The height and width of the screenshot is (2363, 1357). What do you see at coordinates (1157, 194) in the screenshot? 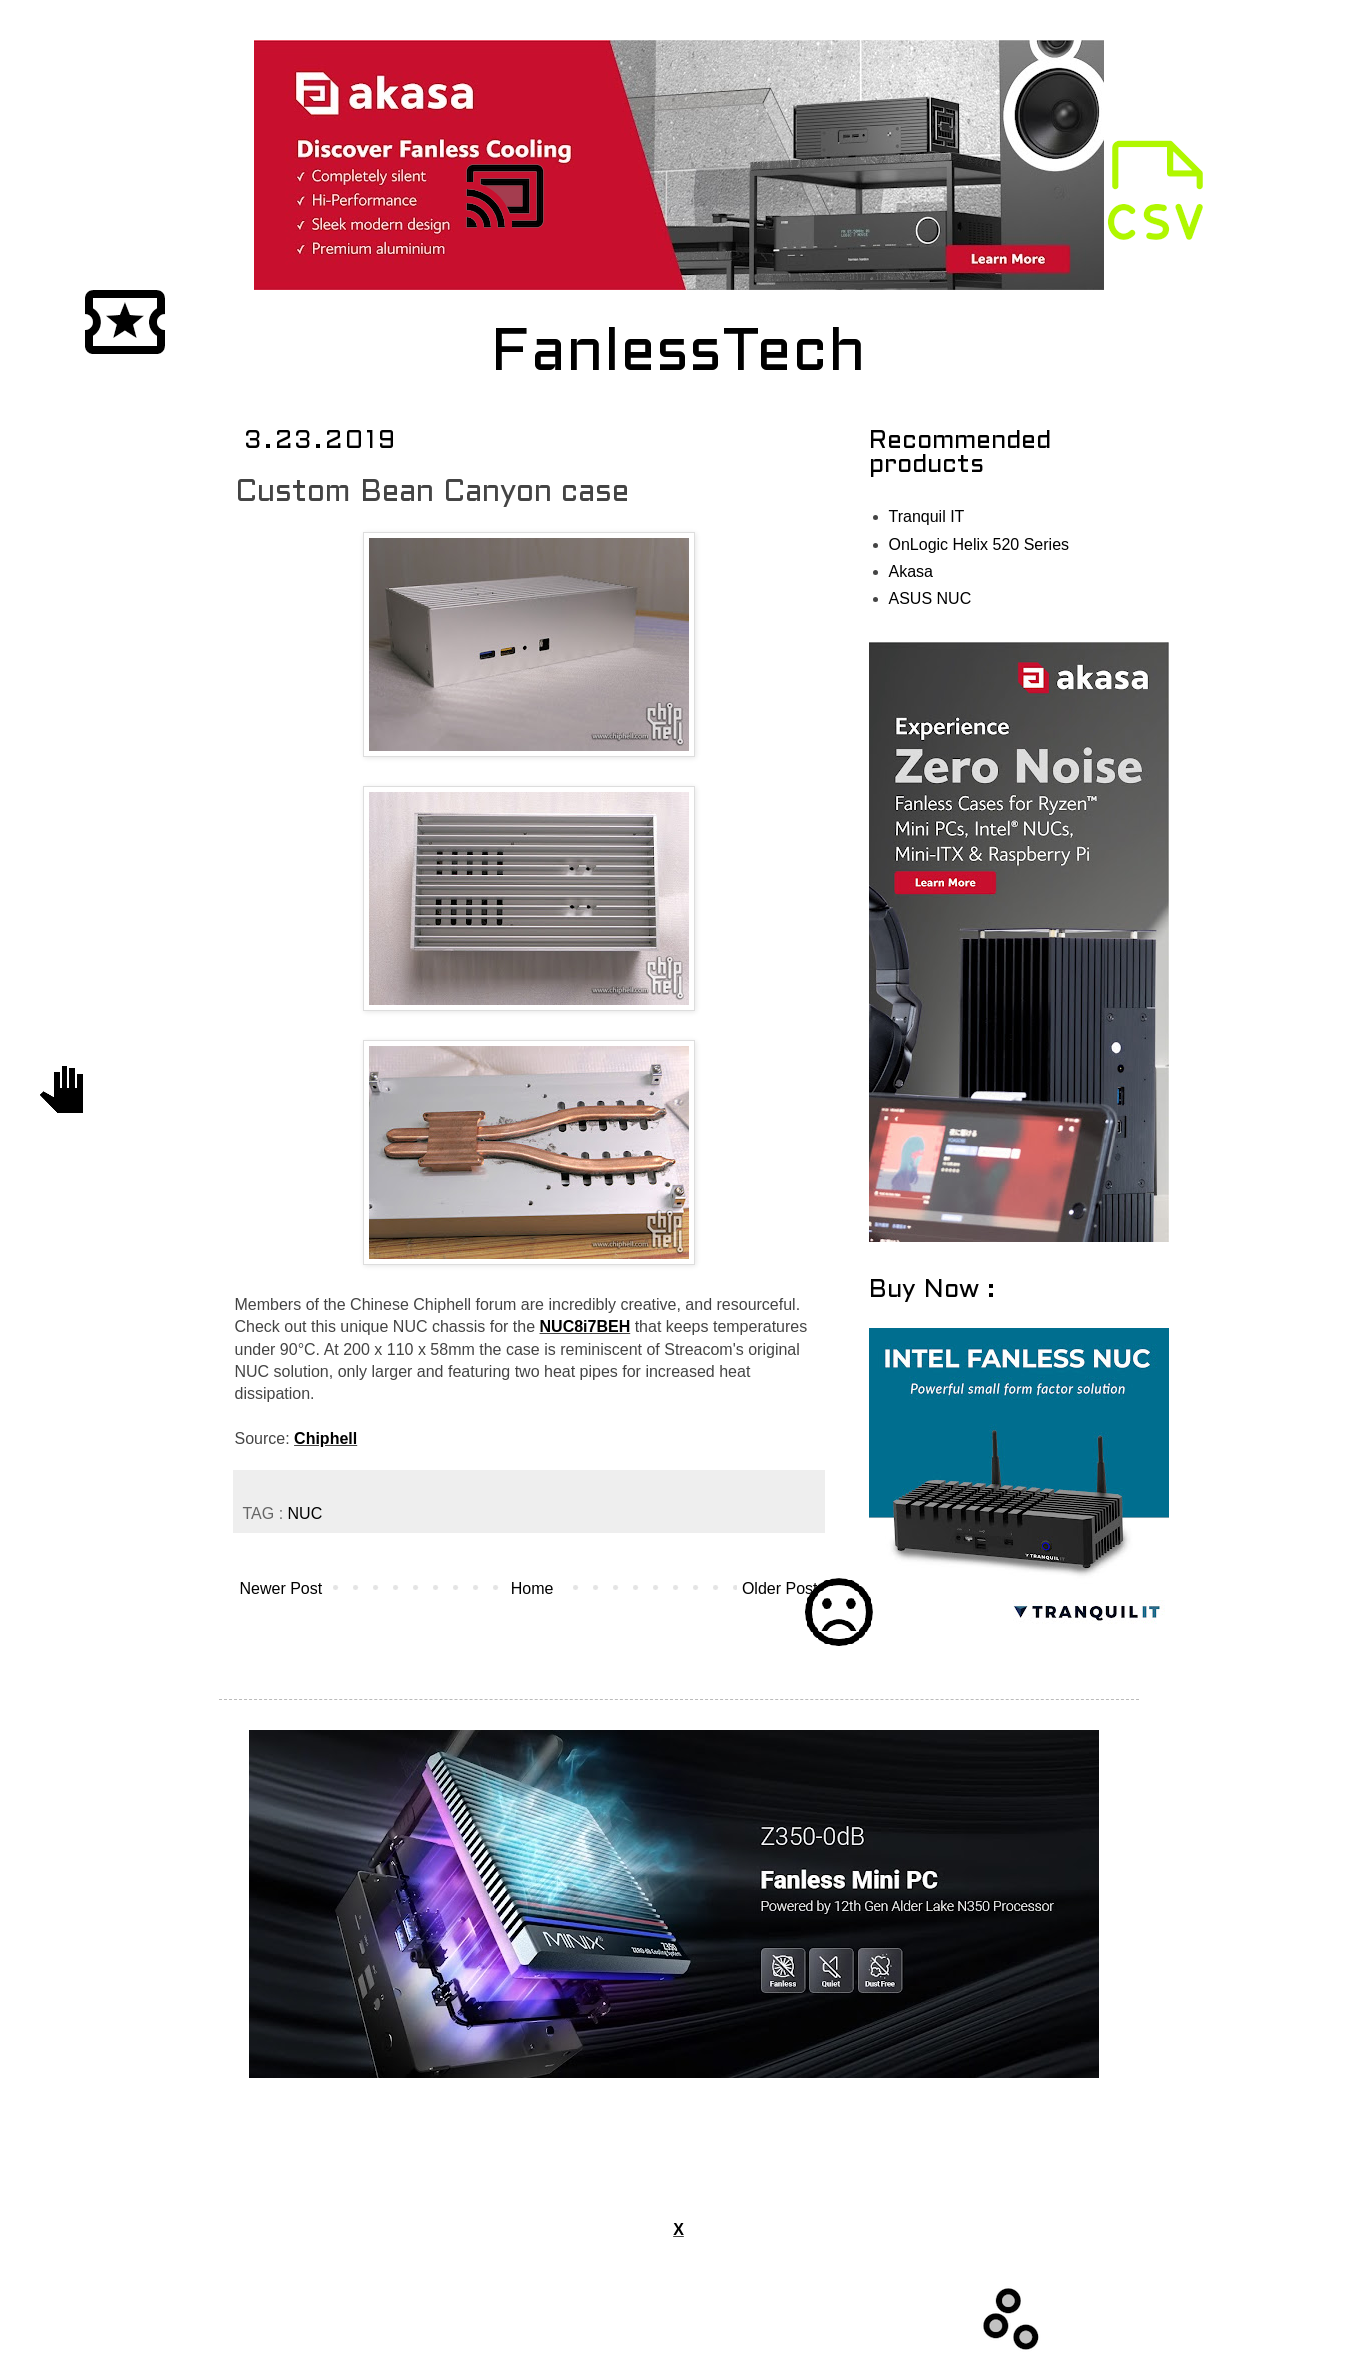
I see `open or view a CSV file` at bounding box center [1157, 194].